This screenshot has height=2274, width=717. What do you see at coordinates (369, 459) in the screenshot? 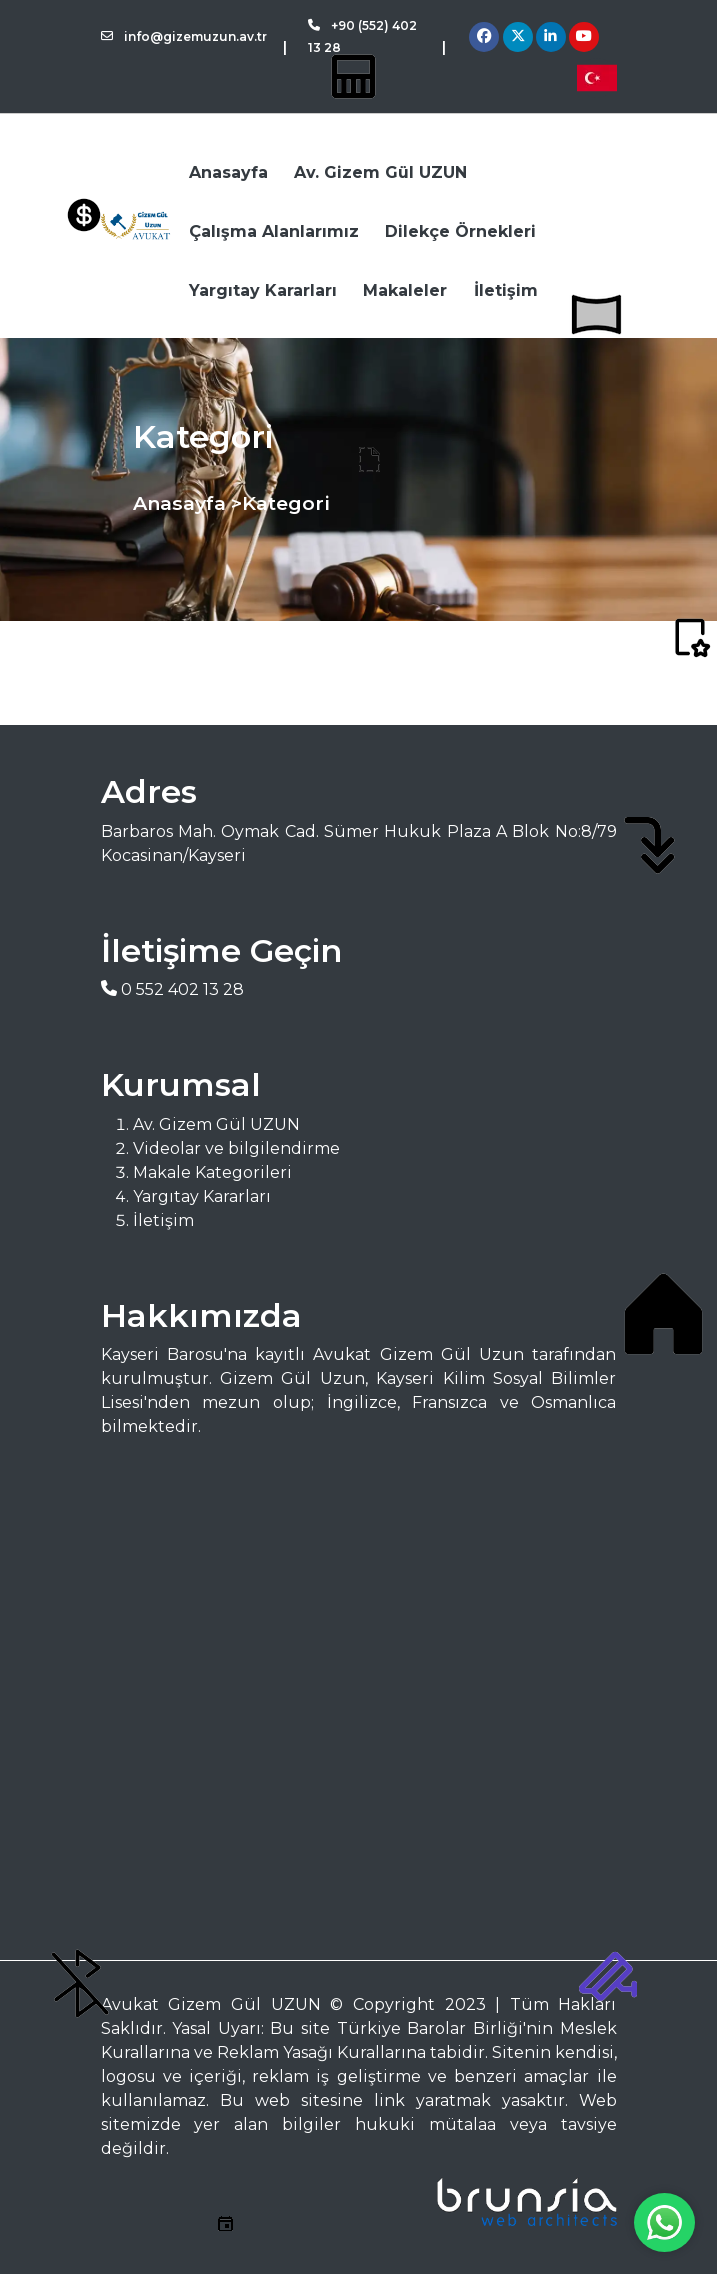
I see `a placeholder for a file not yet uploaded` at bounding box center [369, 459].